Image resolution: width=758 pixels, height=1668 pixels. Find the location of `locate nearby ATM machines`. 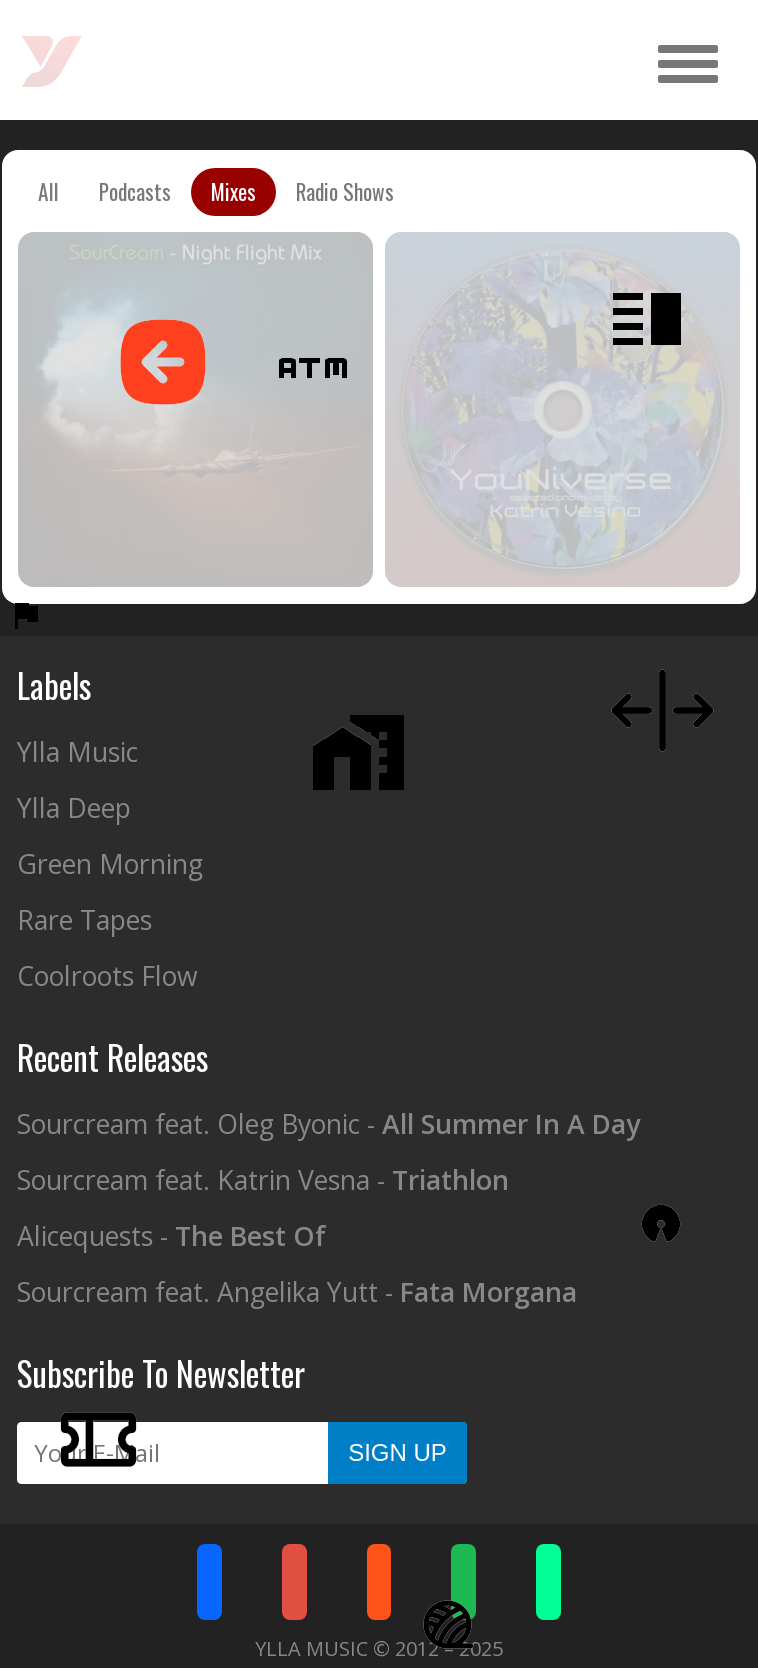

locate nearby ATM machines is located at coordinates (313, 368).